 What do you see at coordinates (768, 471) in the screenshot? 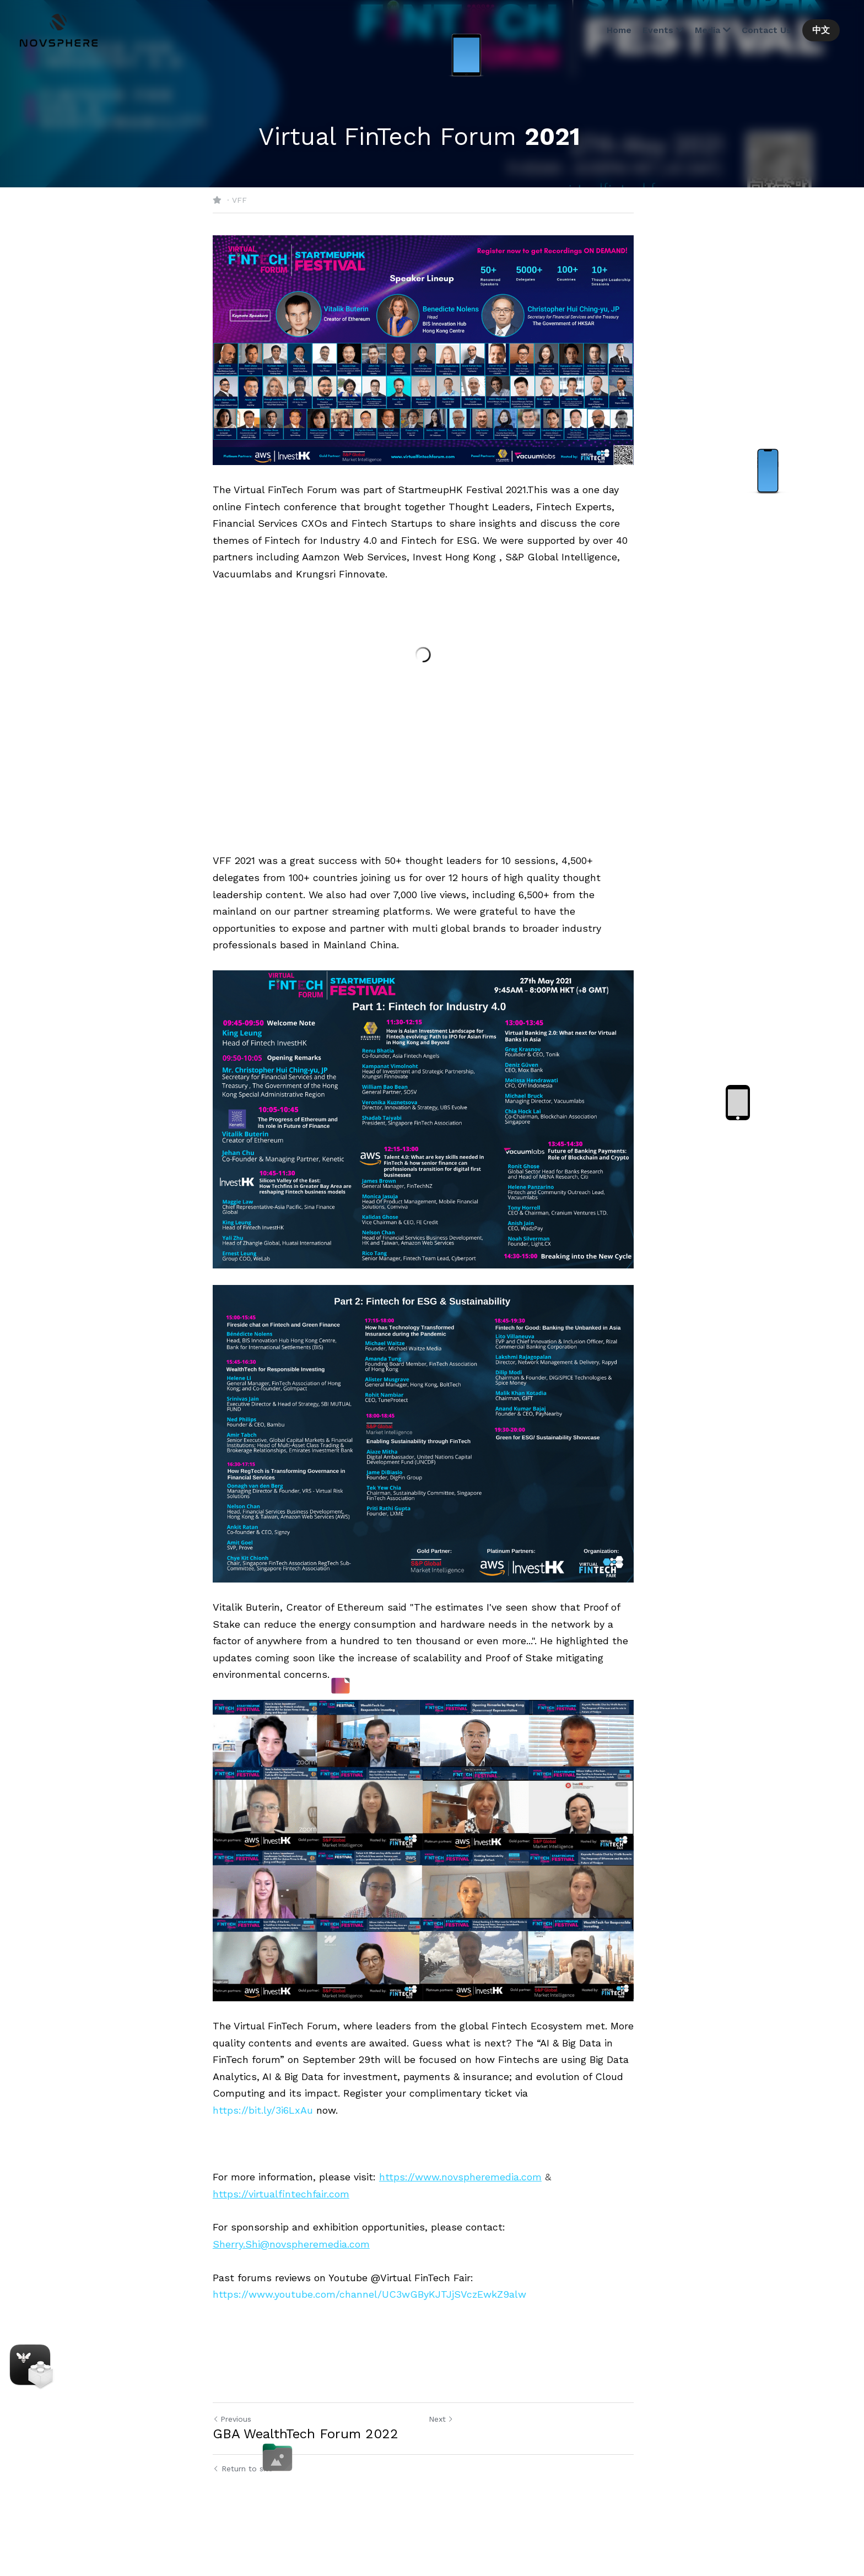
I see `iPhone 14 device icon` at bounding box center [768, 471].